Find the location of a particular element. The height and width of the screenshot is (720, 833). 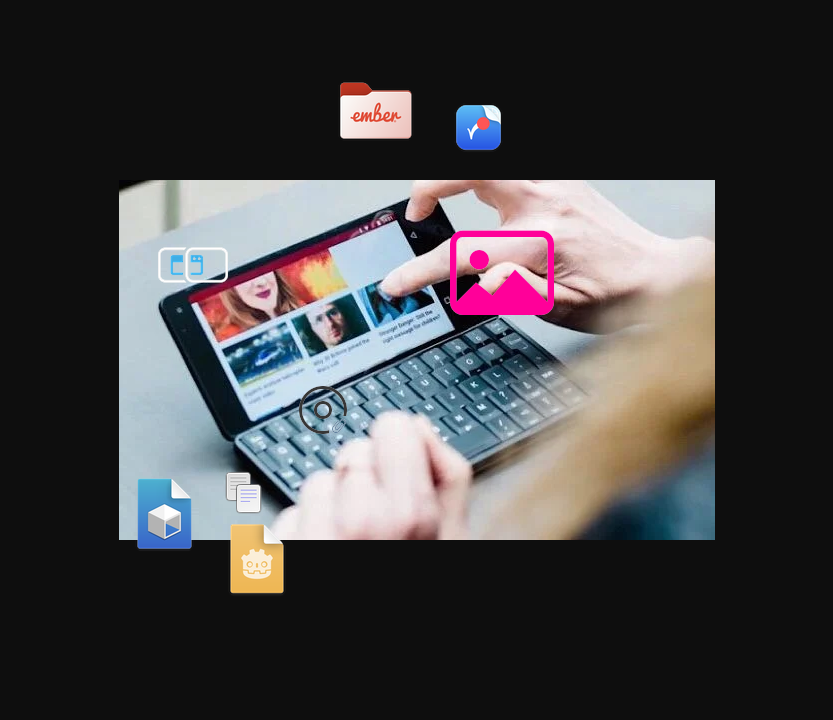

godot engine resource file is located at coordinates (257, 560).